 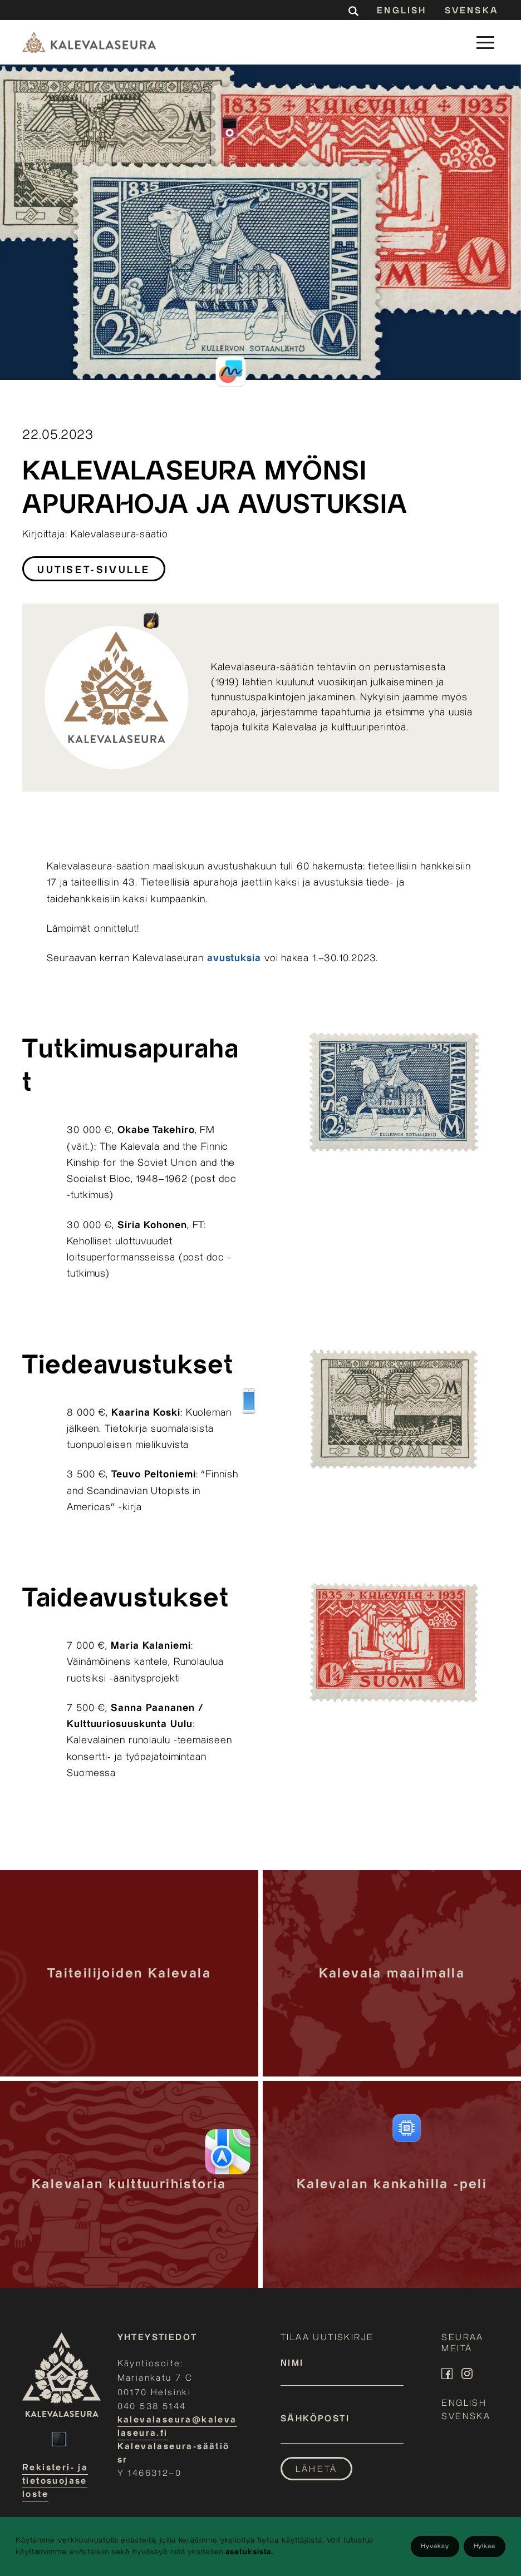 I want to click on indicates a connected iPod nano device, so click(x=229, y=122).